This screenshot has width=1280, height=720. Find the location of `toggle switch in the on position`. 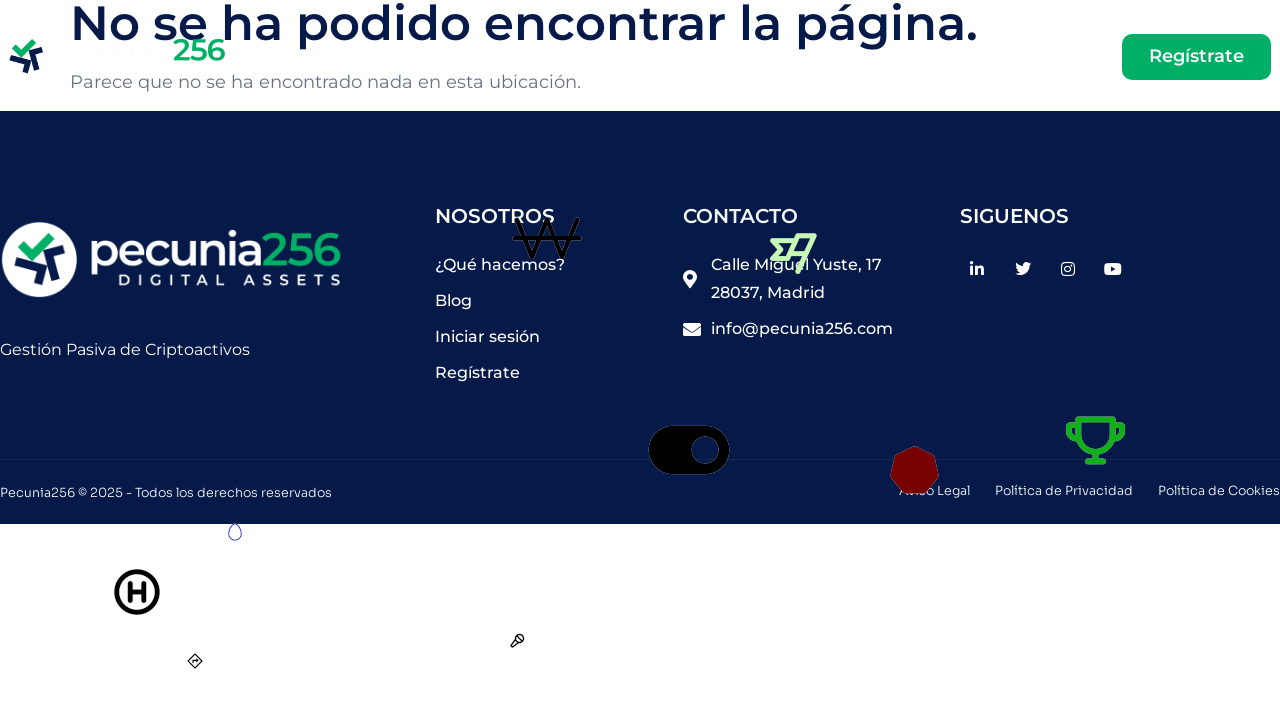

toggle switch in the on position is located at coordinates (689, 450).